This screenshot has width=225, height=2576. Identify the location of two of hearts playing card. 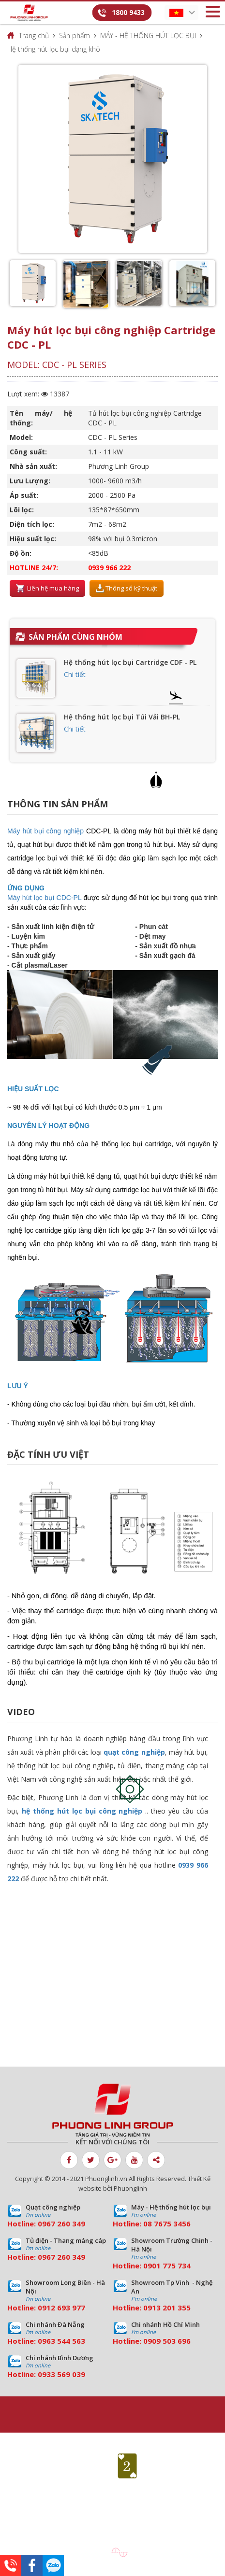
(127, 2466).